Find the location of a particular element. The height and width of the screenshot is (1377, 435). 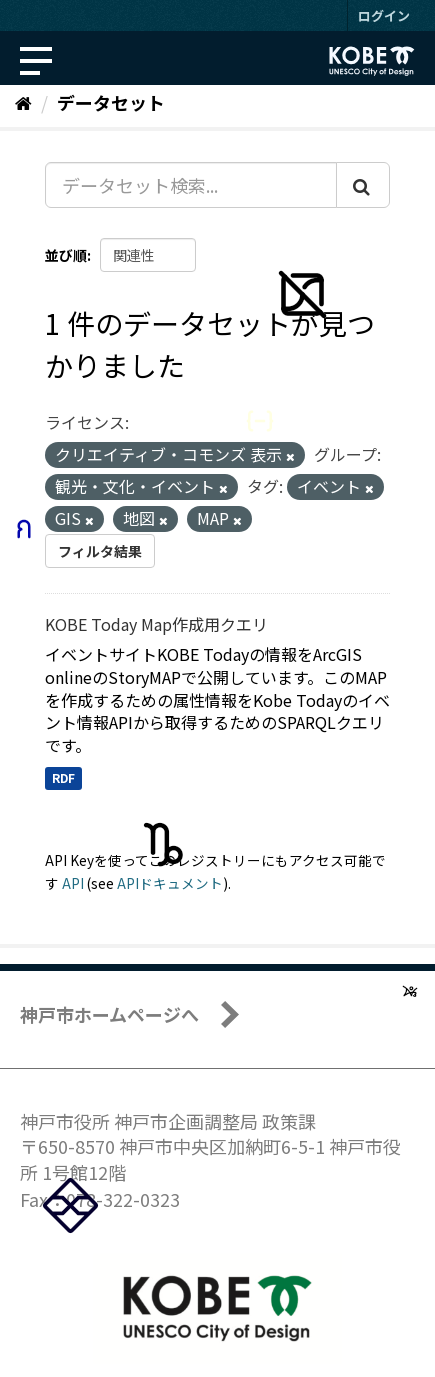

switch to Thai language input is located at coordinates (24, 529).